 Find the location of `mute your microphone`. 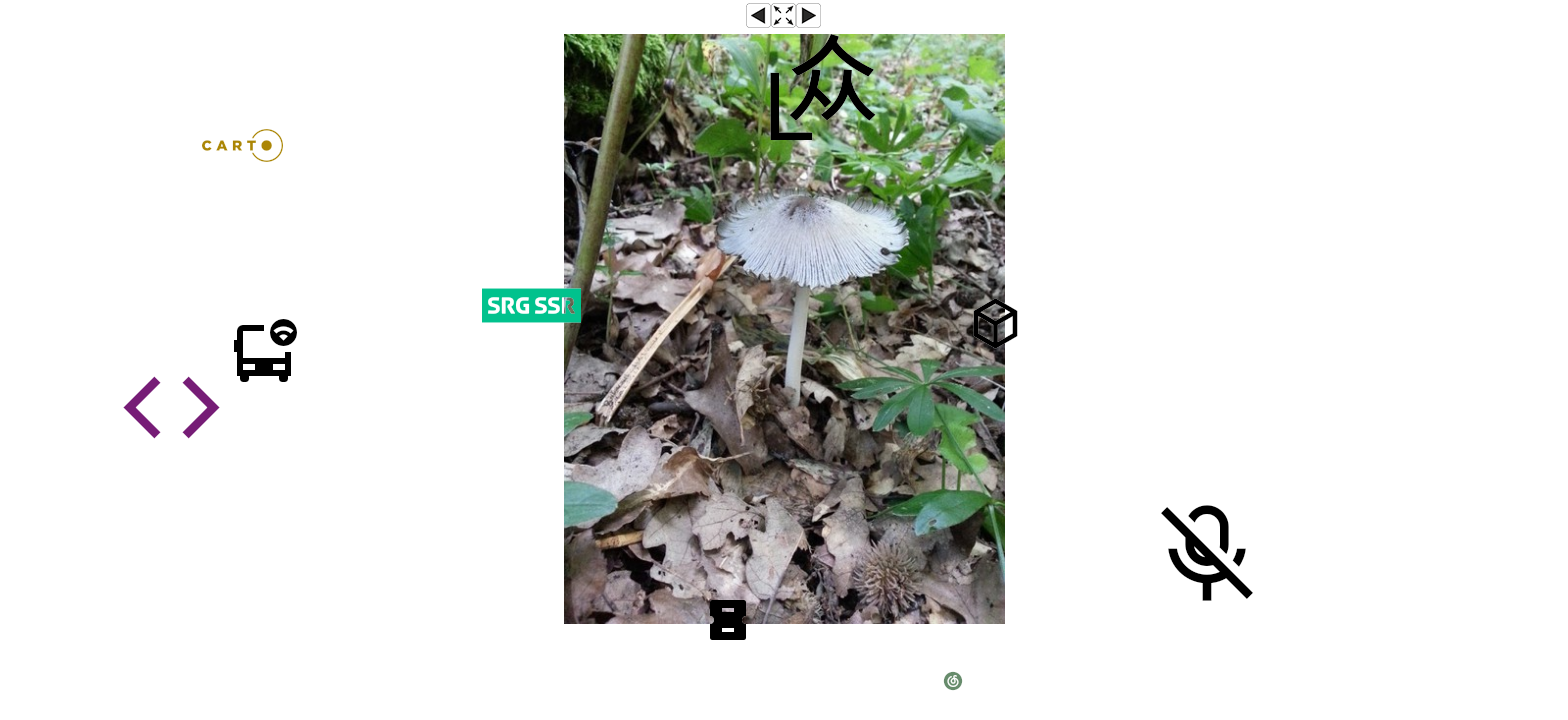

mute your microphone is located at coordinates (1207, 553).